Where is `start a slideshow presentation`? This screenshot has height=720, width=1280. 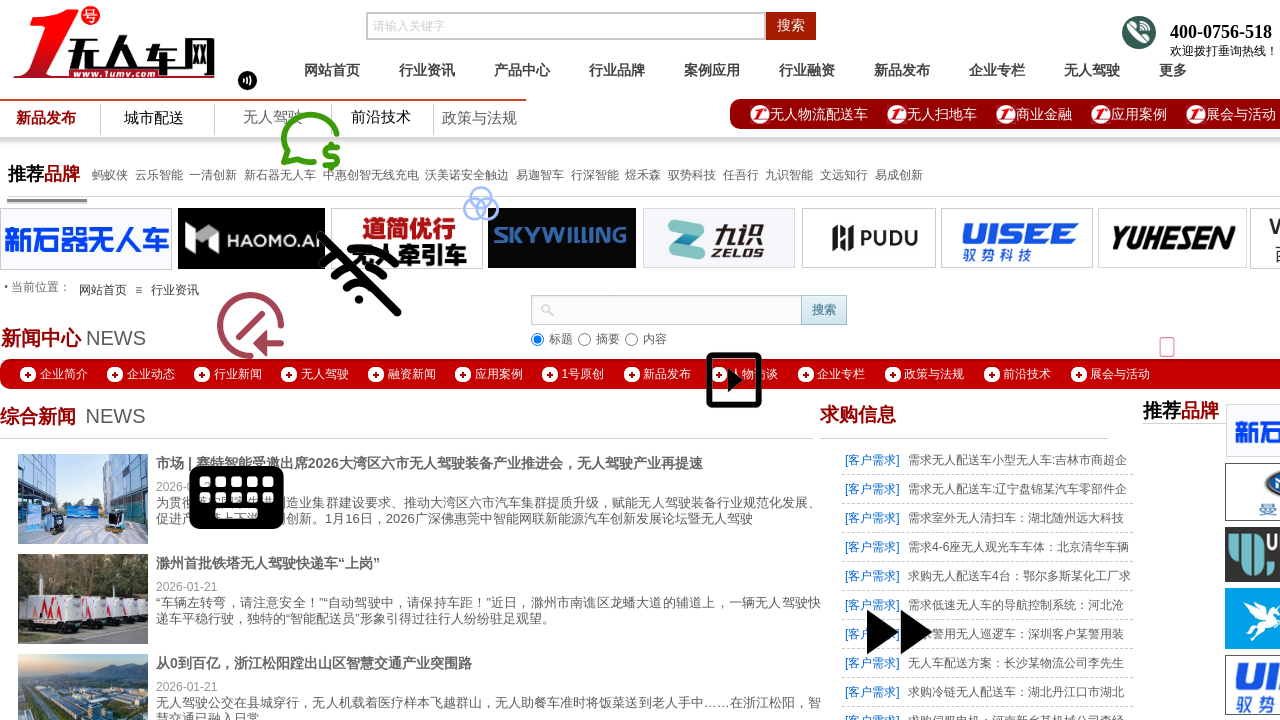
start a slideshow presentation is located at coordinates (734, 380).